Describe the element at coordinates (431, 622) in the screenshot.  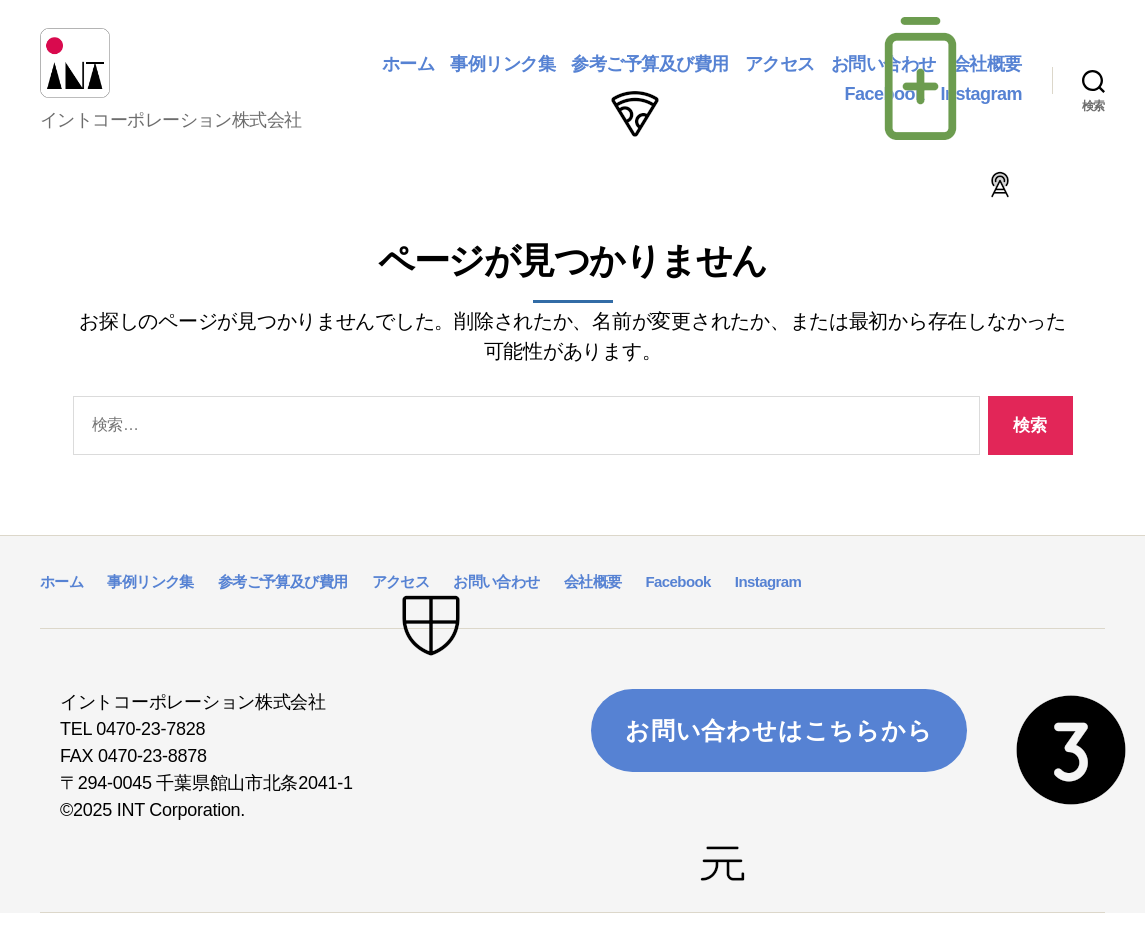
I see `view security or protection settings` at that location.